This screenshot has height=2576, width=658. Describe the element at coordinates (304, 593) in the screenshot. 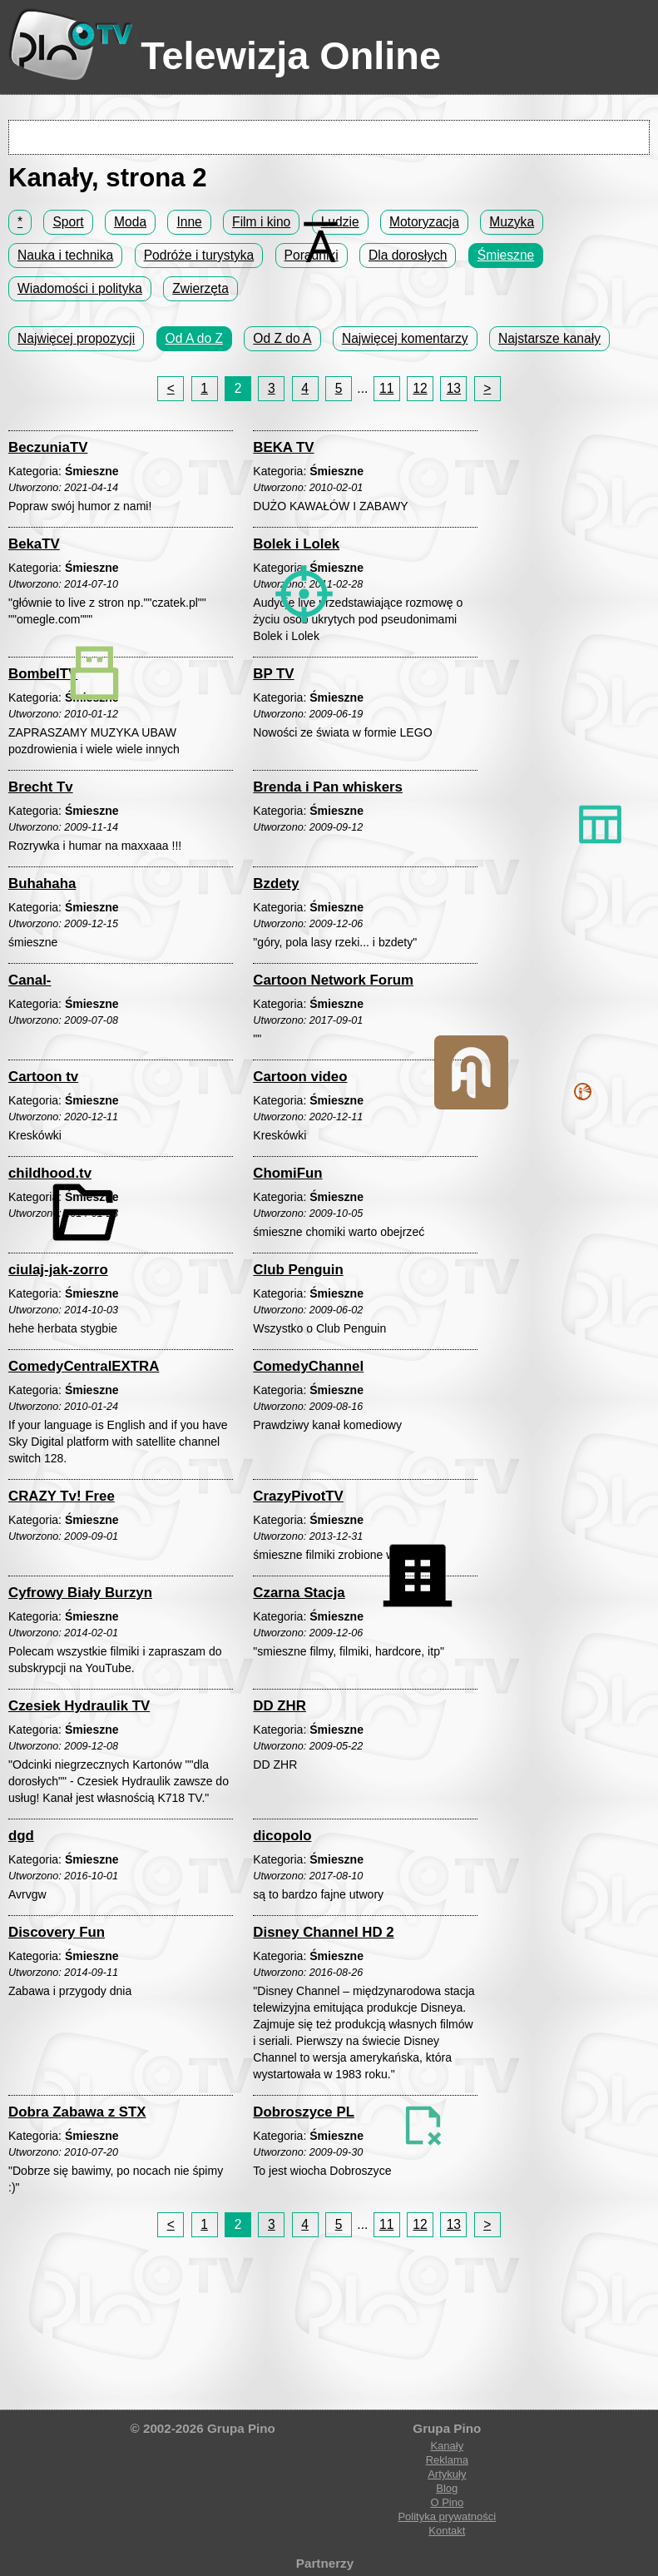

I see `center or align an element to a focal point` at that location.